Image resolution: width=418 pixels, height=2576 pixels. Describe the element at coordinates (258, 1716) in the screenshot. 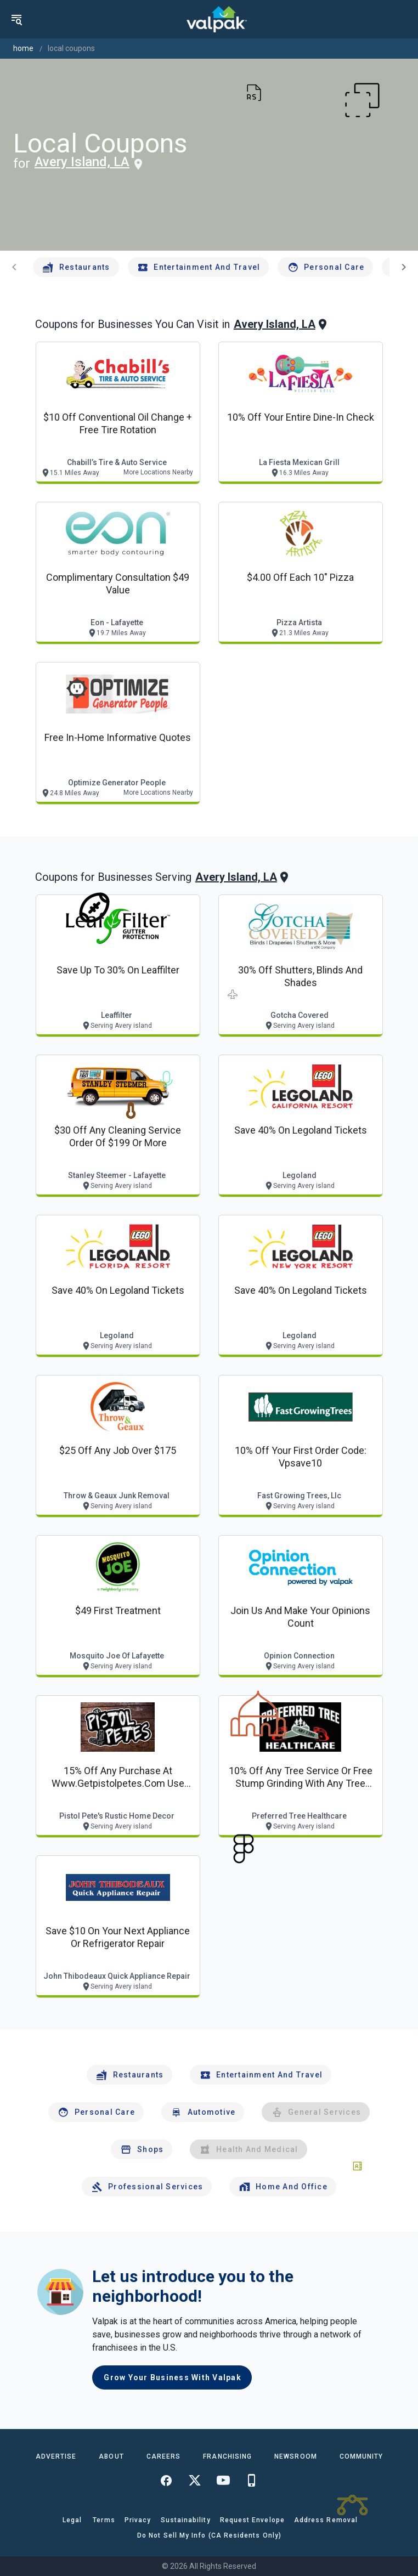

I see `find nearby mosques` at that location.